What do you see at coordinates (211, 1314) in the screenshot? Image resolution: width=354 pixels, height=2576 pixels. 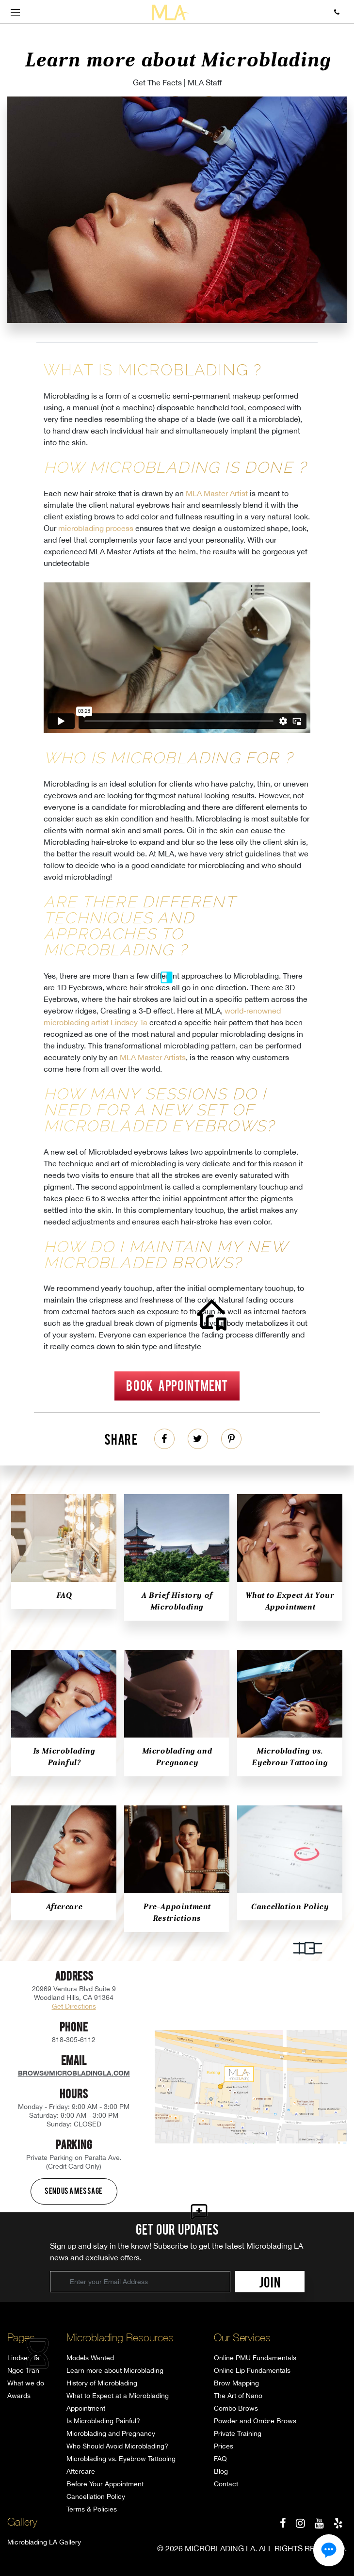 I see `save or bookmark a home listing` at bounding box center [211, 1314].